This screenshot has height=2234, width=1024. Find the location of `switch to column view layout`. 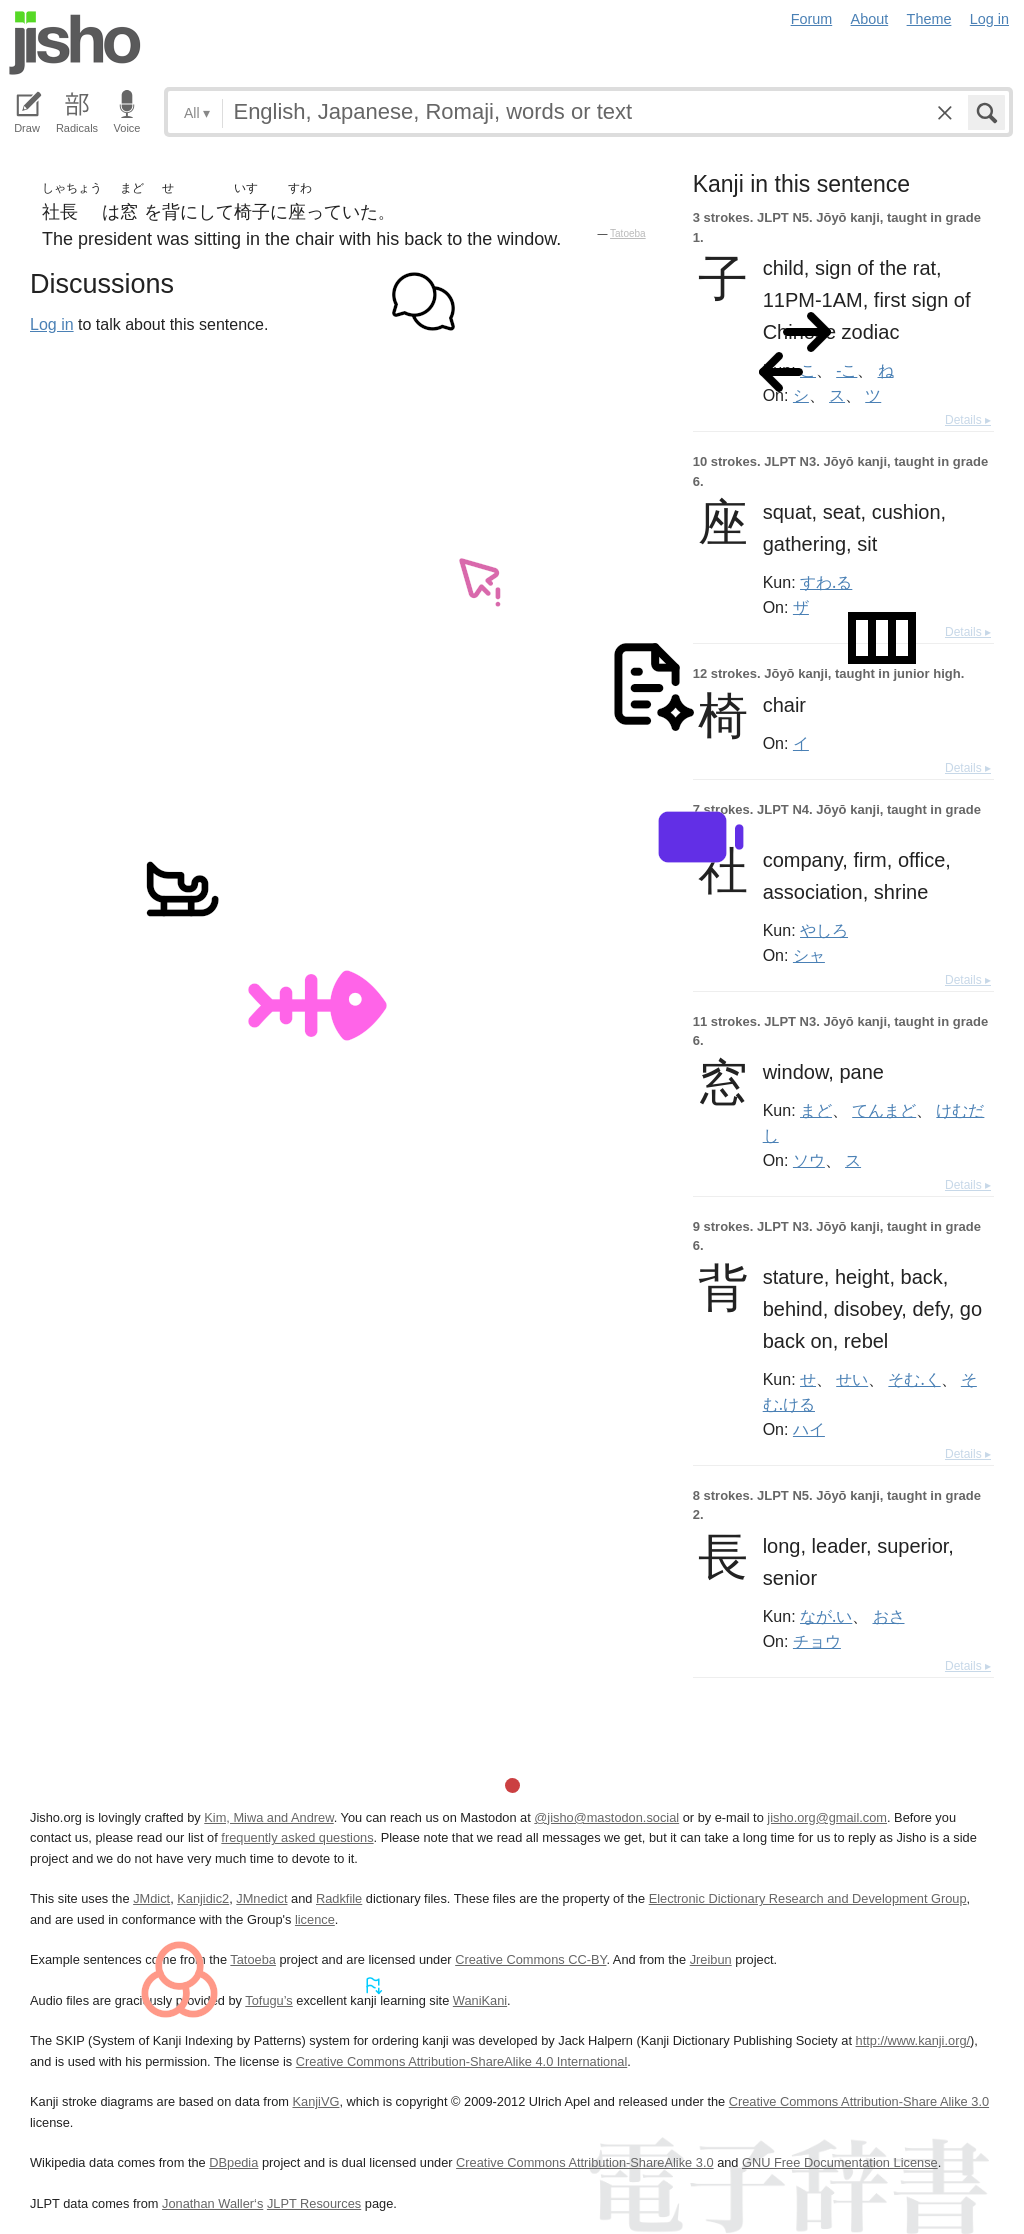

switch to column view layout is located at coordinates (880, 640).